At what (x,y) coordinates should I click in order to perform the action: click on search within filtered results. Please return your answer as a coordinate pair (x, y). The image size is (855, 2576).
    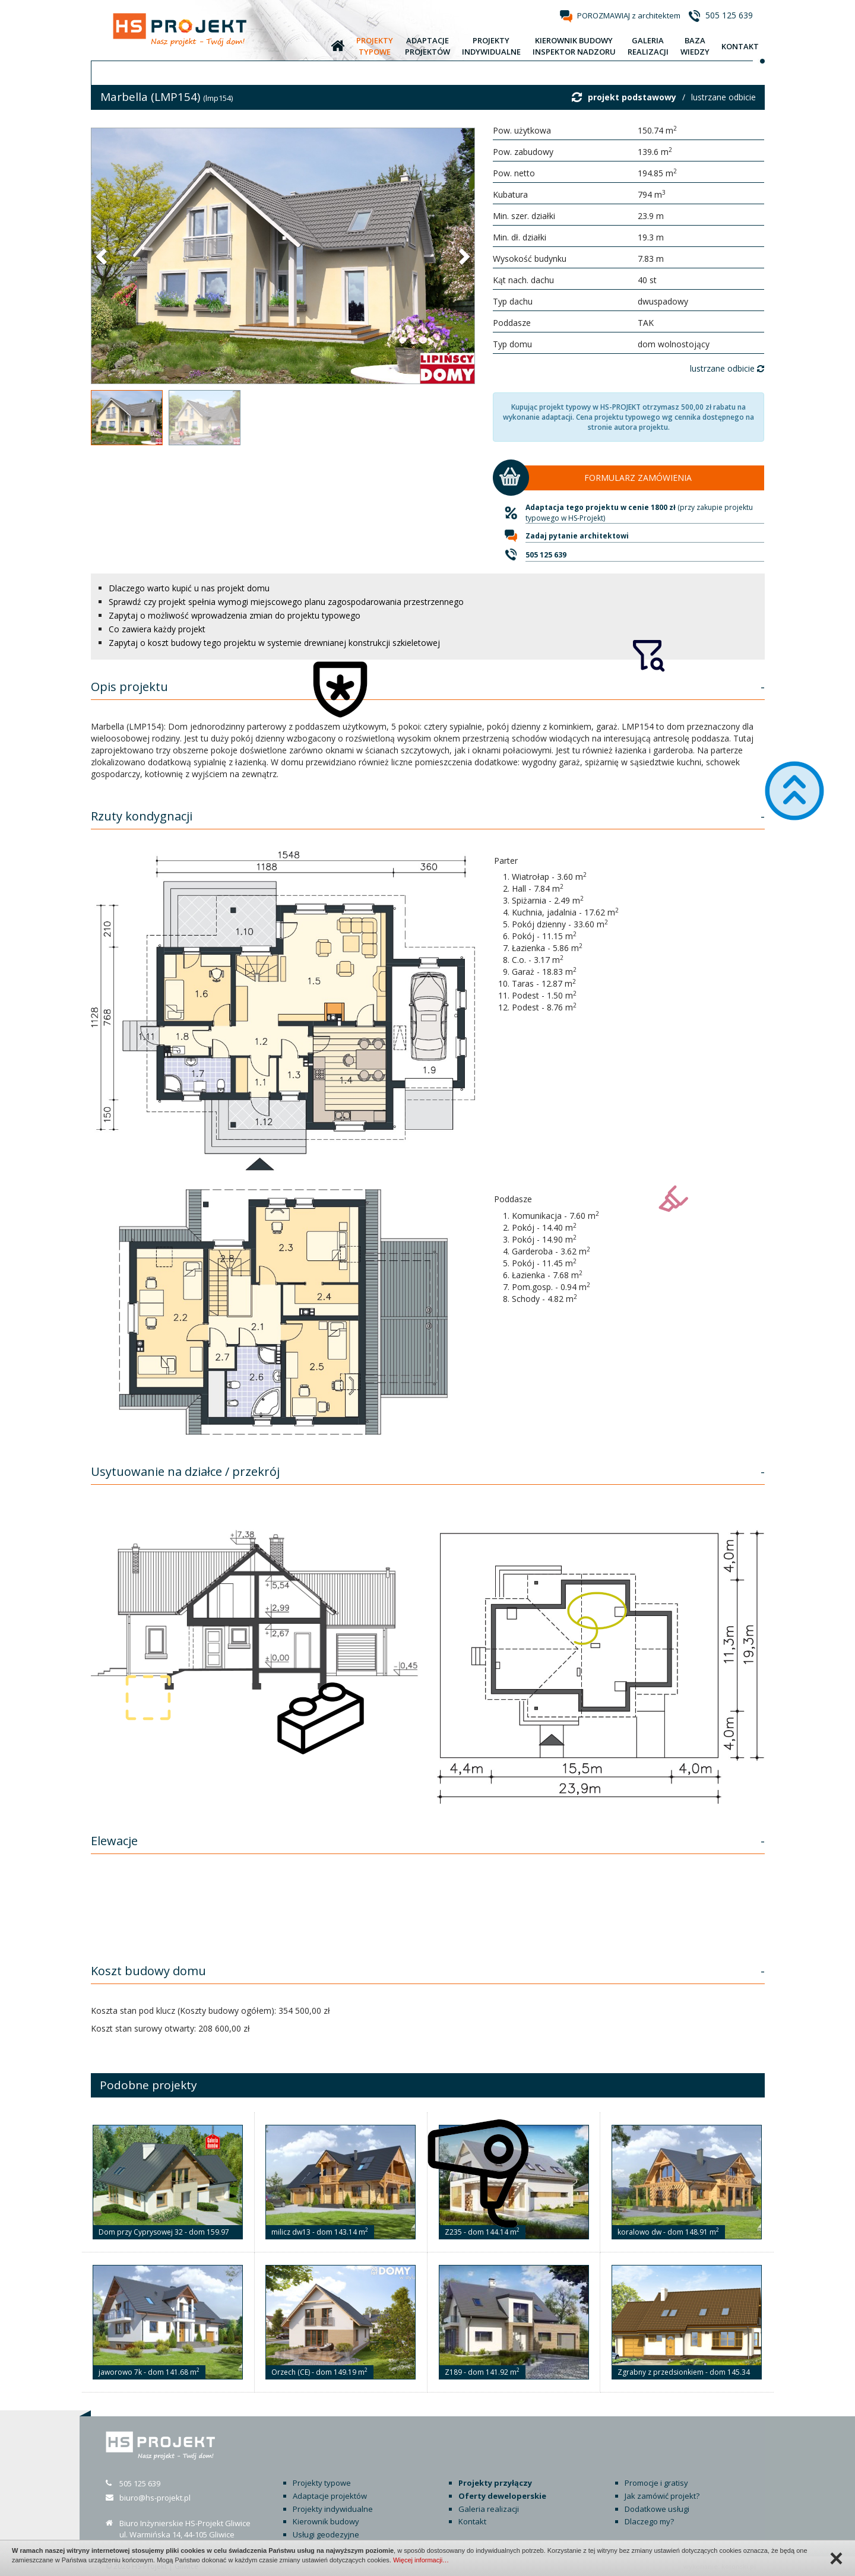
    Looking at the image, I should click on (647, 654).